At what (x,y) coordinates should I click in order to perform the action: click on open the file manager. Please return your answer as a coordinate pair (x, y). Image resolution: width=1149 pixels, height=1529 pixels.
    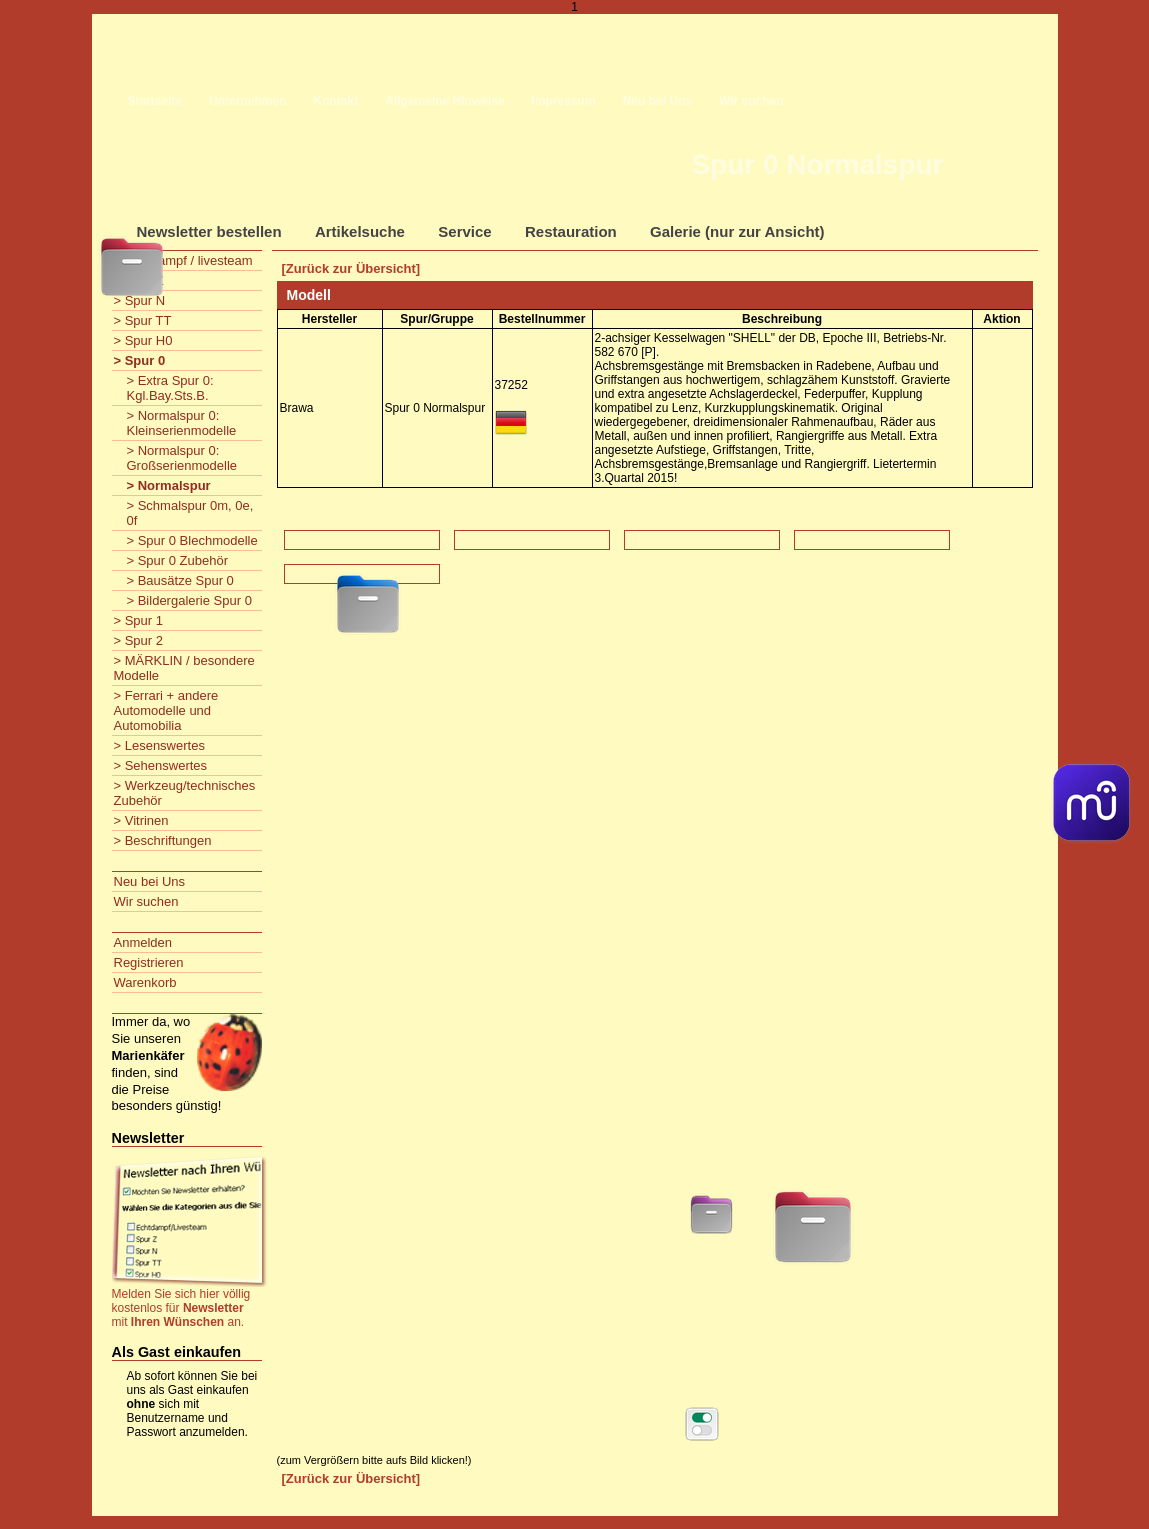
    Looking at the image, I should click on (711, 1214).